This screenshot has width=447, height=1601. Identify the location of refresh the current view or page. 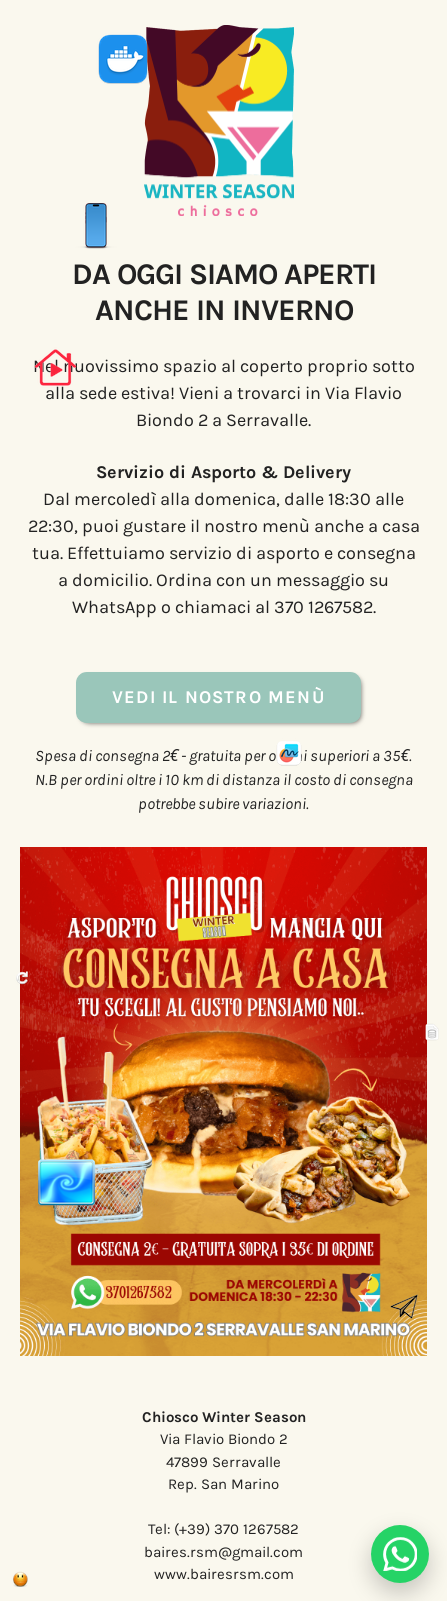
(22, 978).